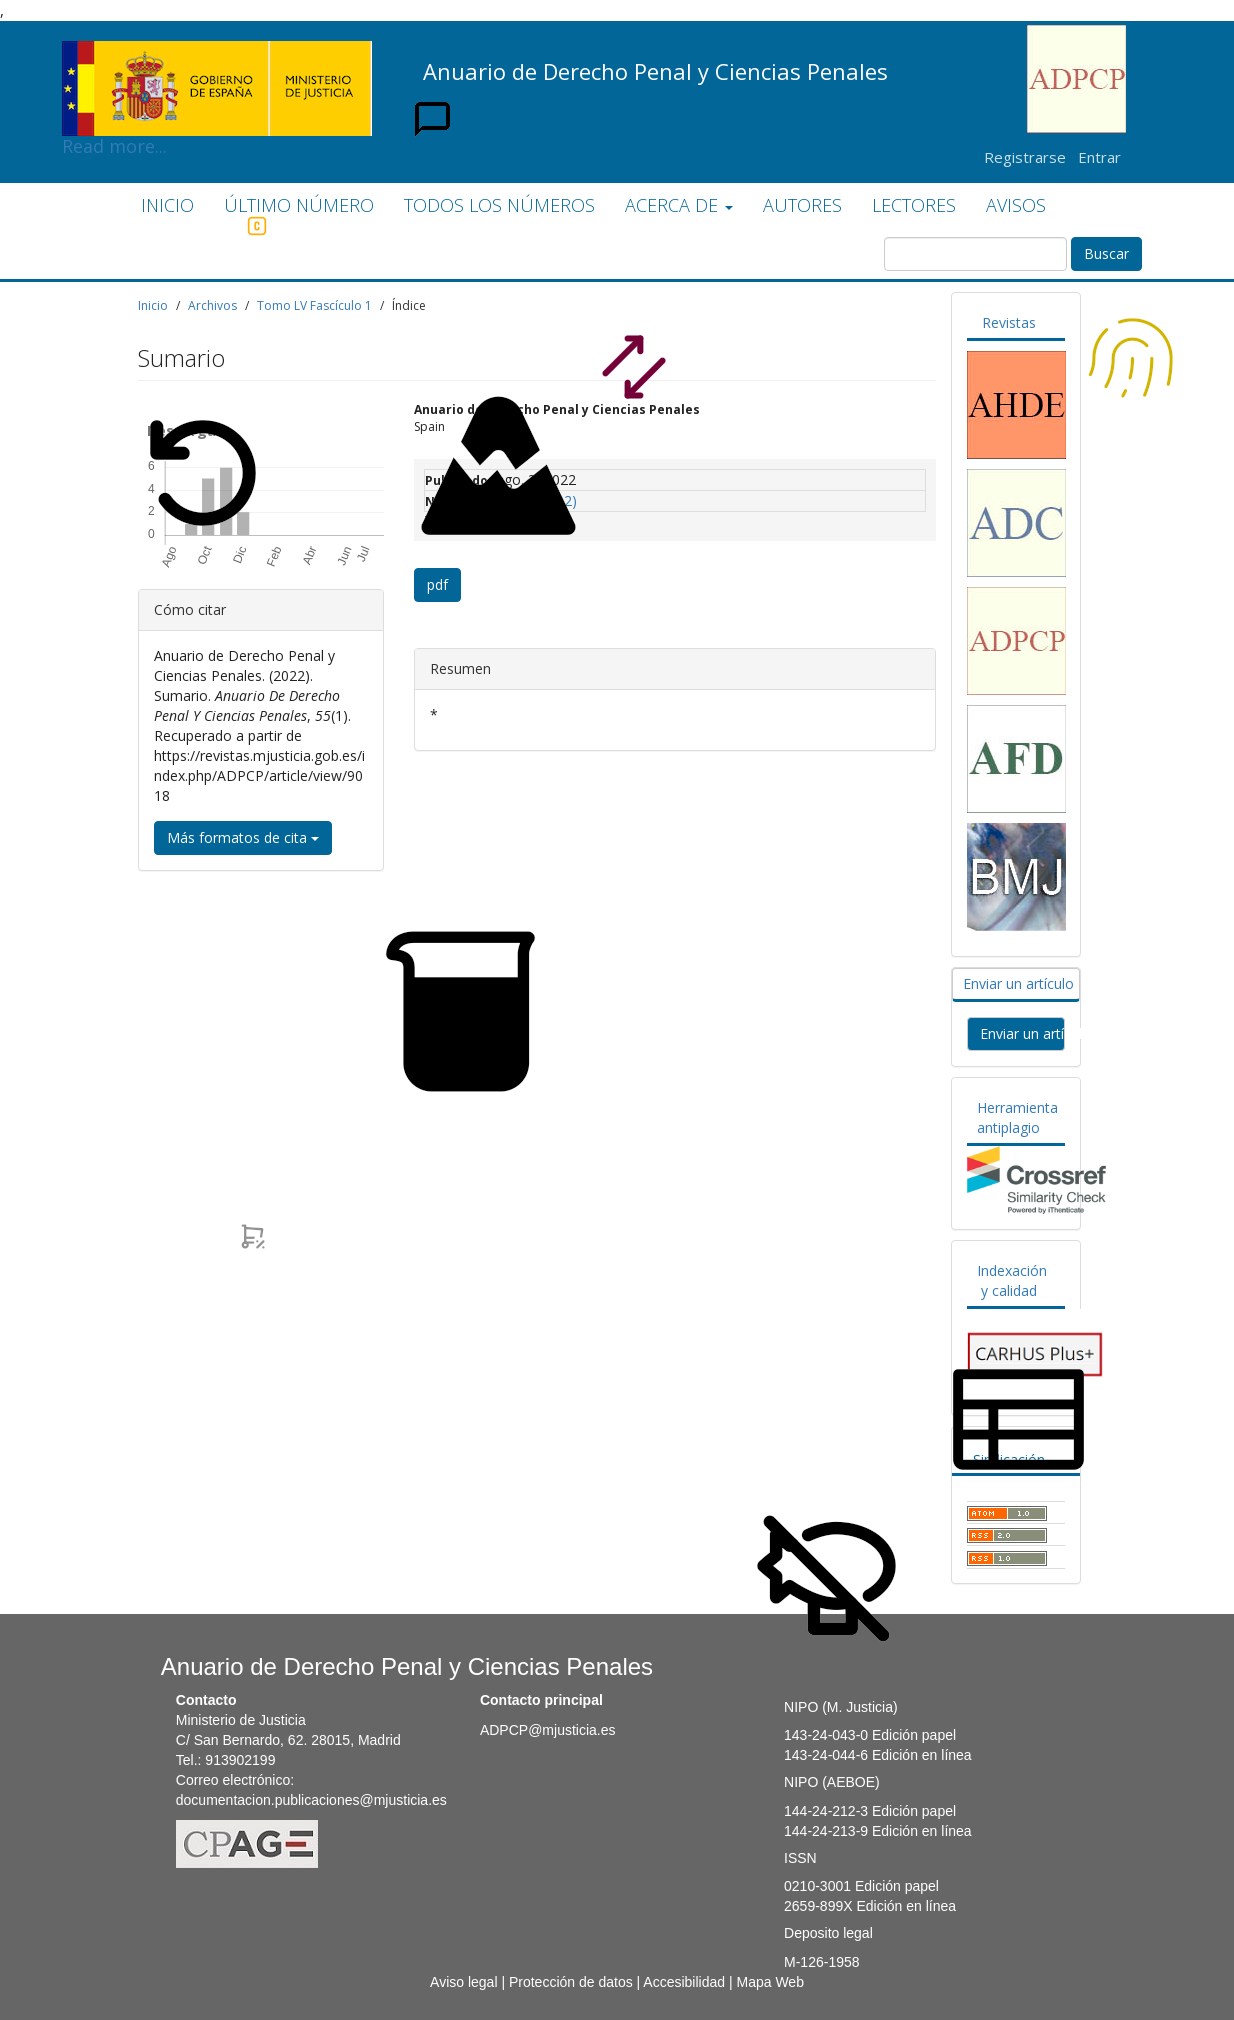 This screenshot has width=1234, height=2020. What do you see at coordinates (826, 1578) in the screenshot?
I see `disable airship or blimp tracking` at bounding box center [826, 1578].